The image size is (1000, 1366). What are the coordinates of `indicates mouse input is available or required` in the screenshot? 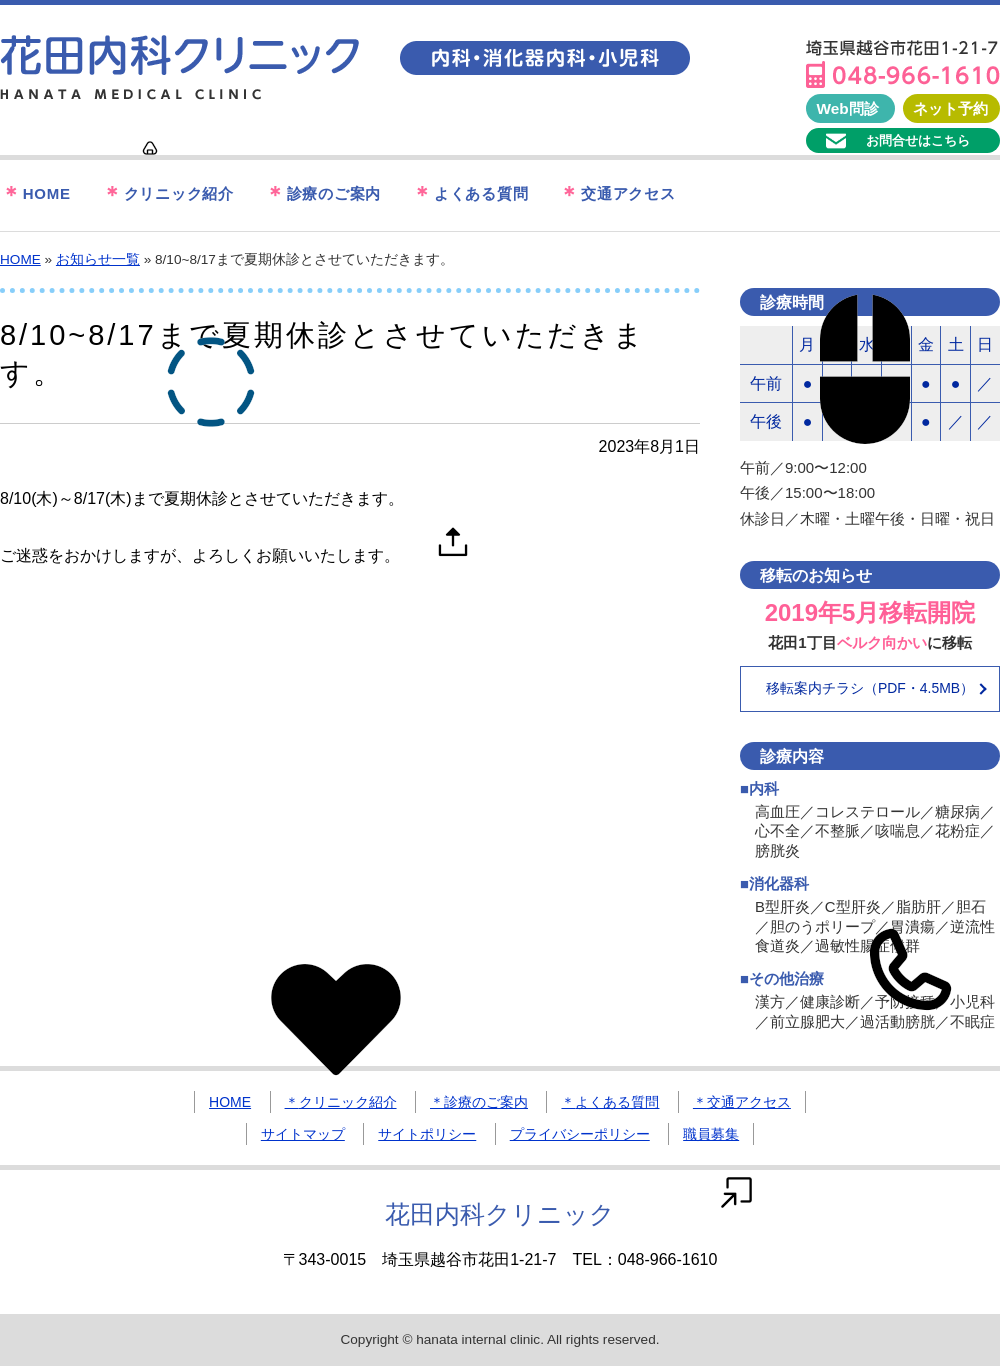 It's located at (865, 369).